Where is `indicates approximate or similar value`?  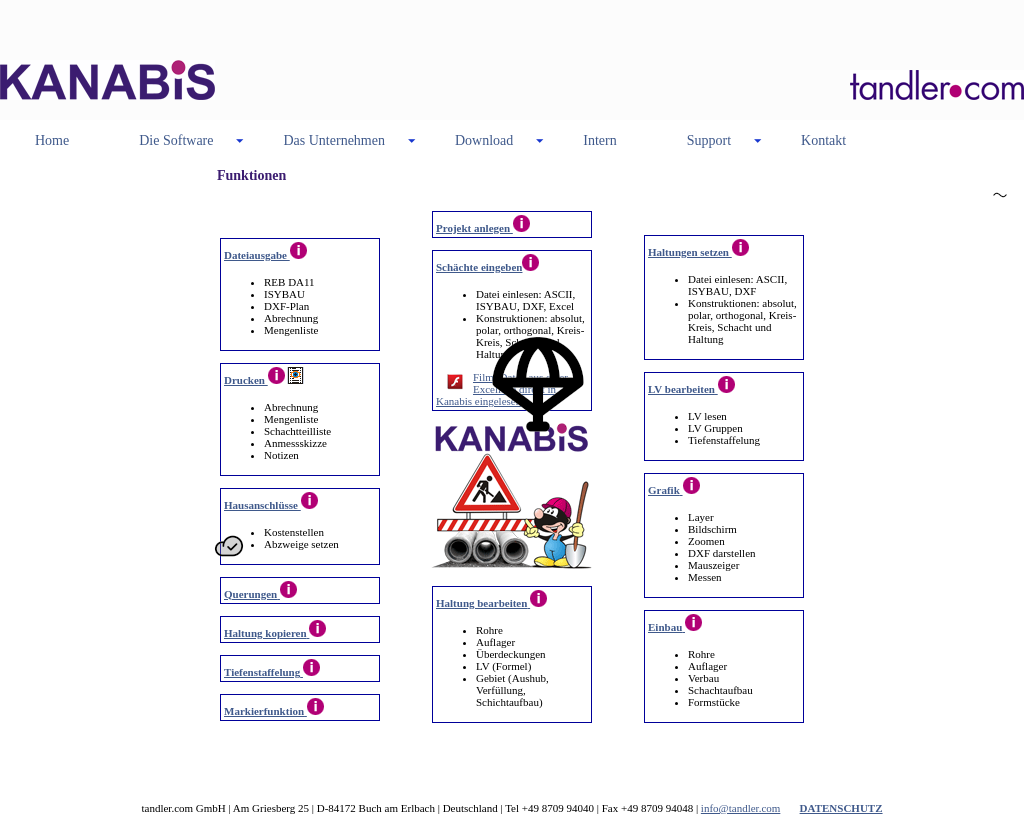 indicates approximate or similar value is located at coordinates (1000, 195).